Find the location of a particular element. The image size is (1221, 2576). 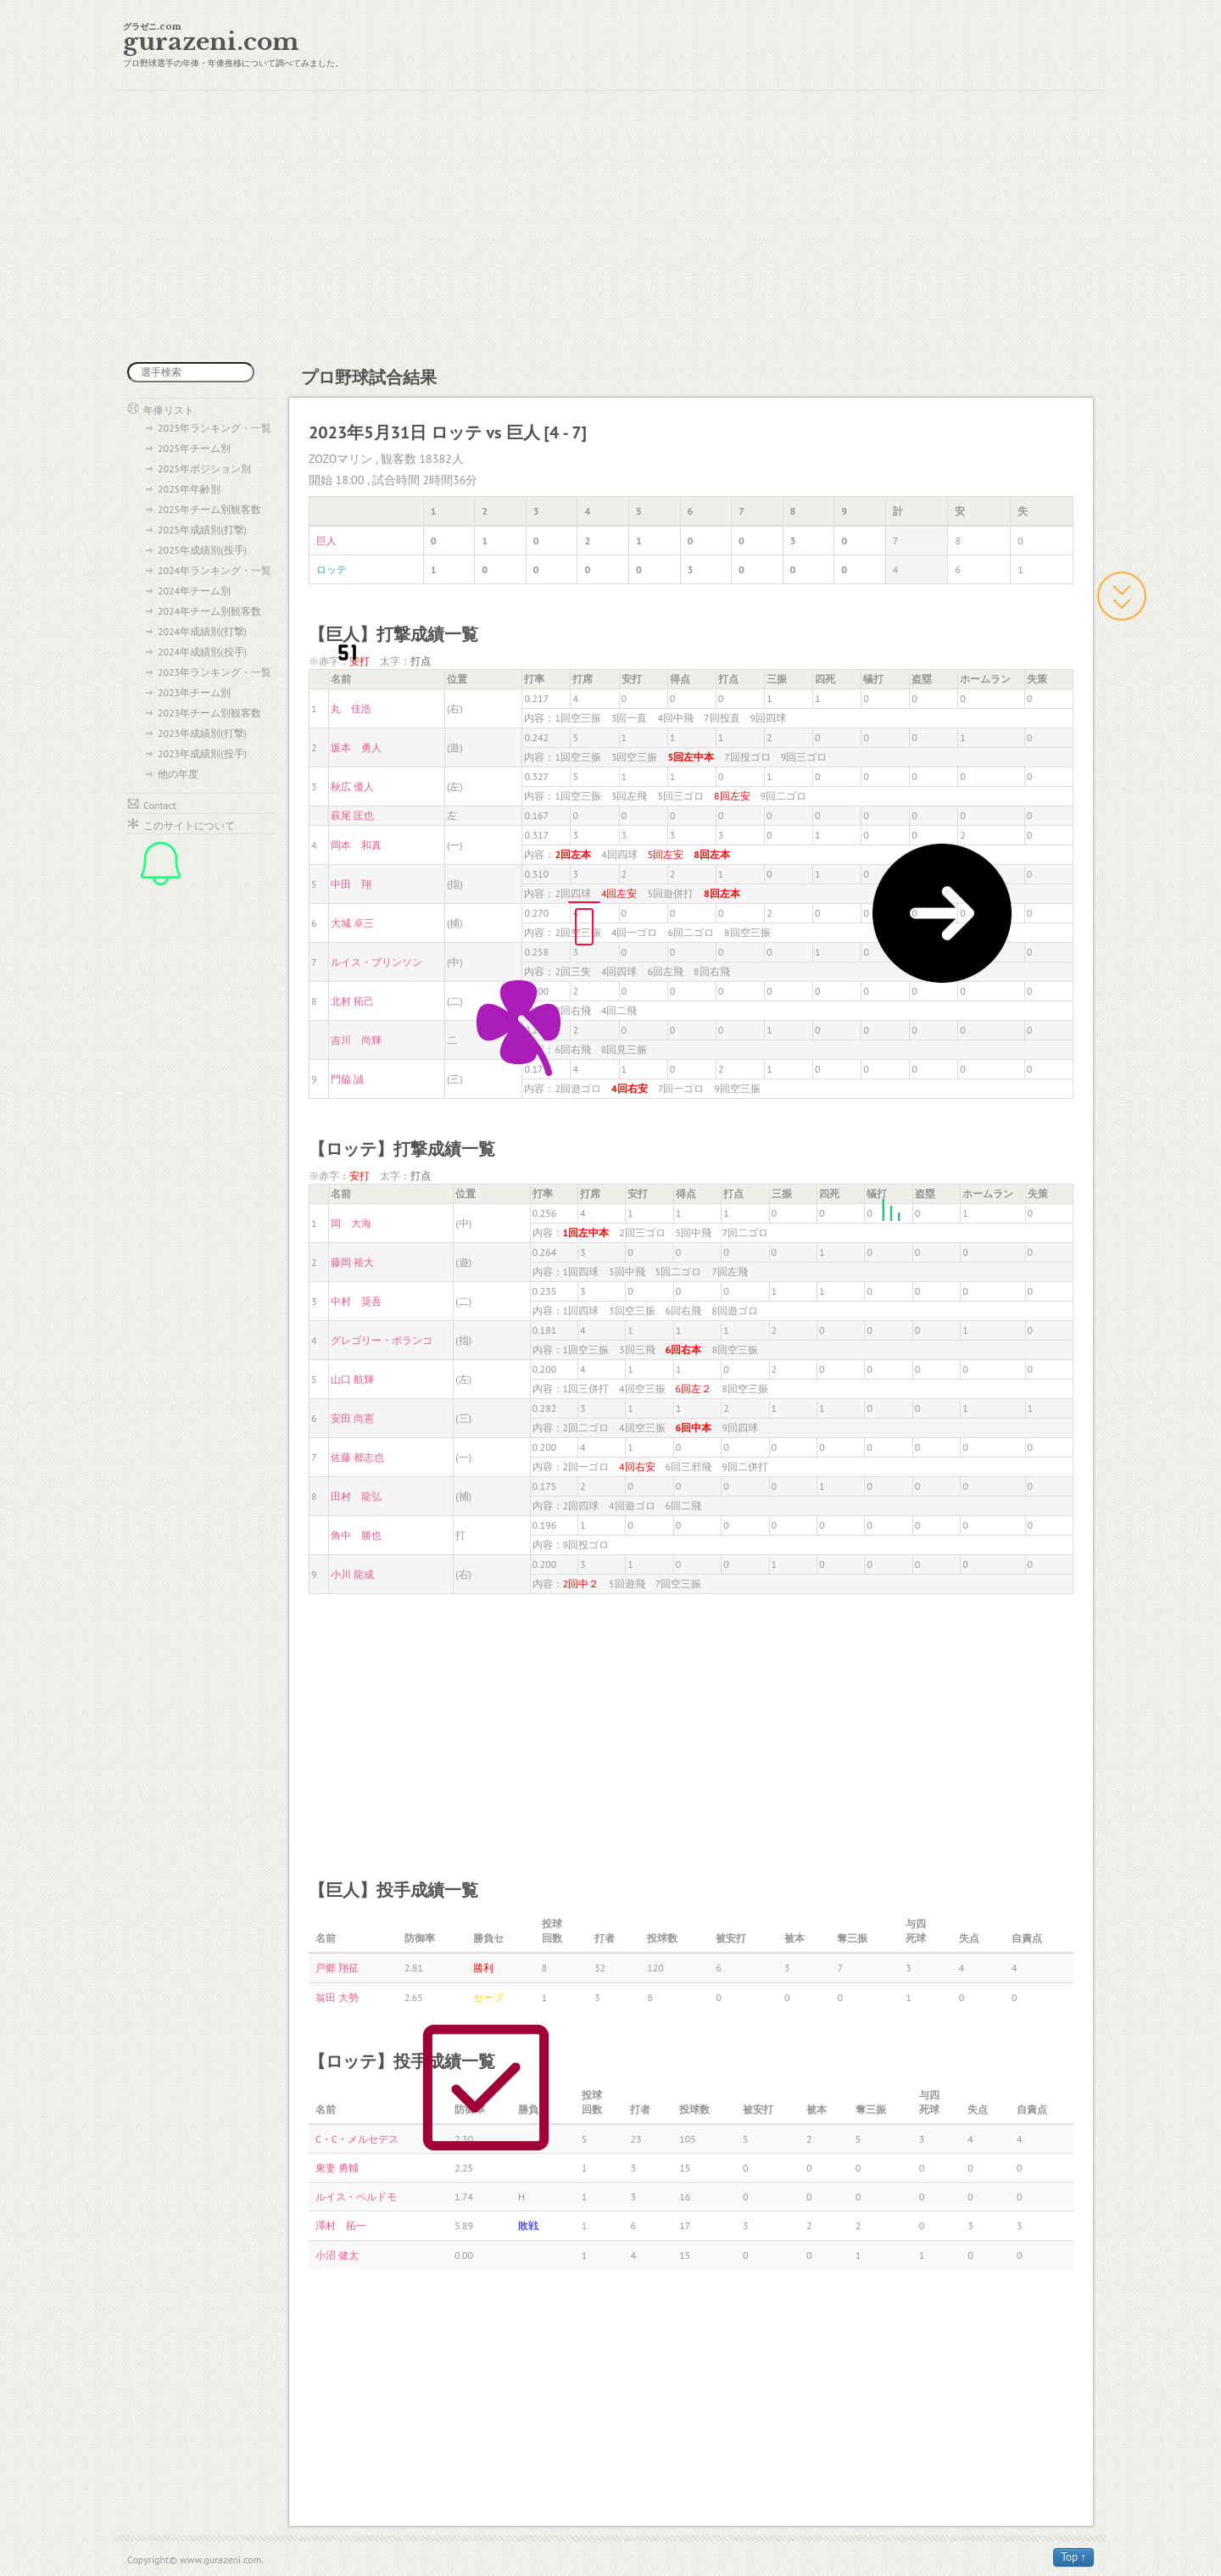

align object to top edge is located at coordinates (584, 923).